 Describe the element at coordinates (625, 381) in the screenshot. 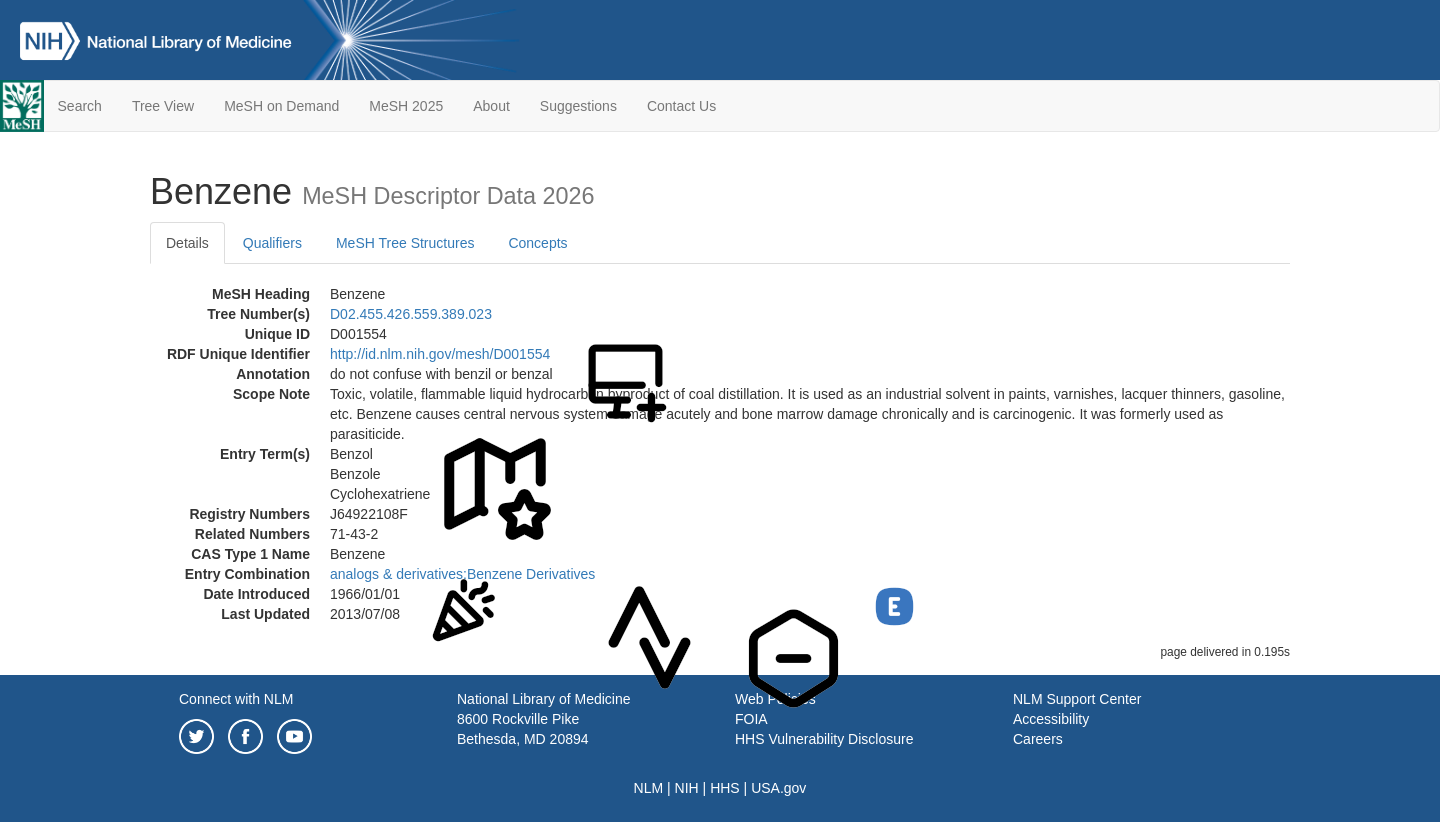

I see `add a new desktop device` at that location.